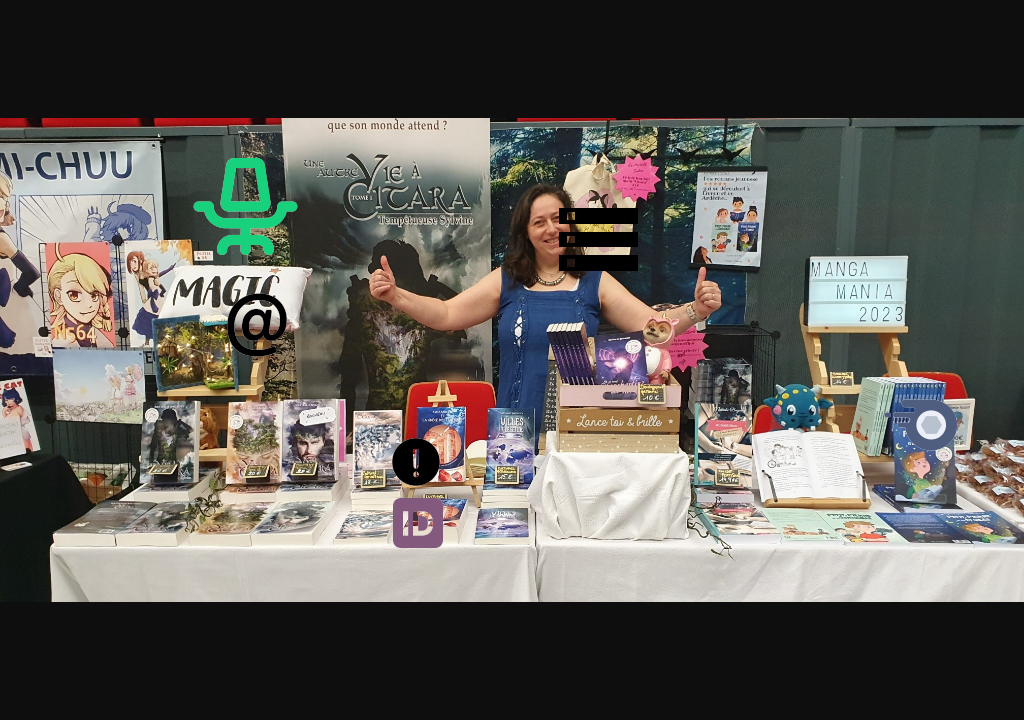 This screenshot has height=720, width=1024. I want to click on indicates an error or problem has occurred, so click(416, 462).